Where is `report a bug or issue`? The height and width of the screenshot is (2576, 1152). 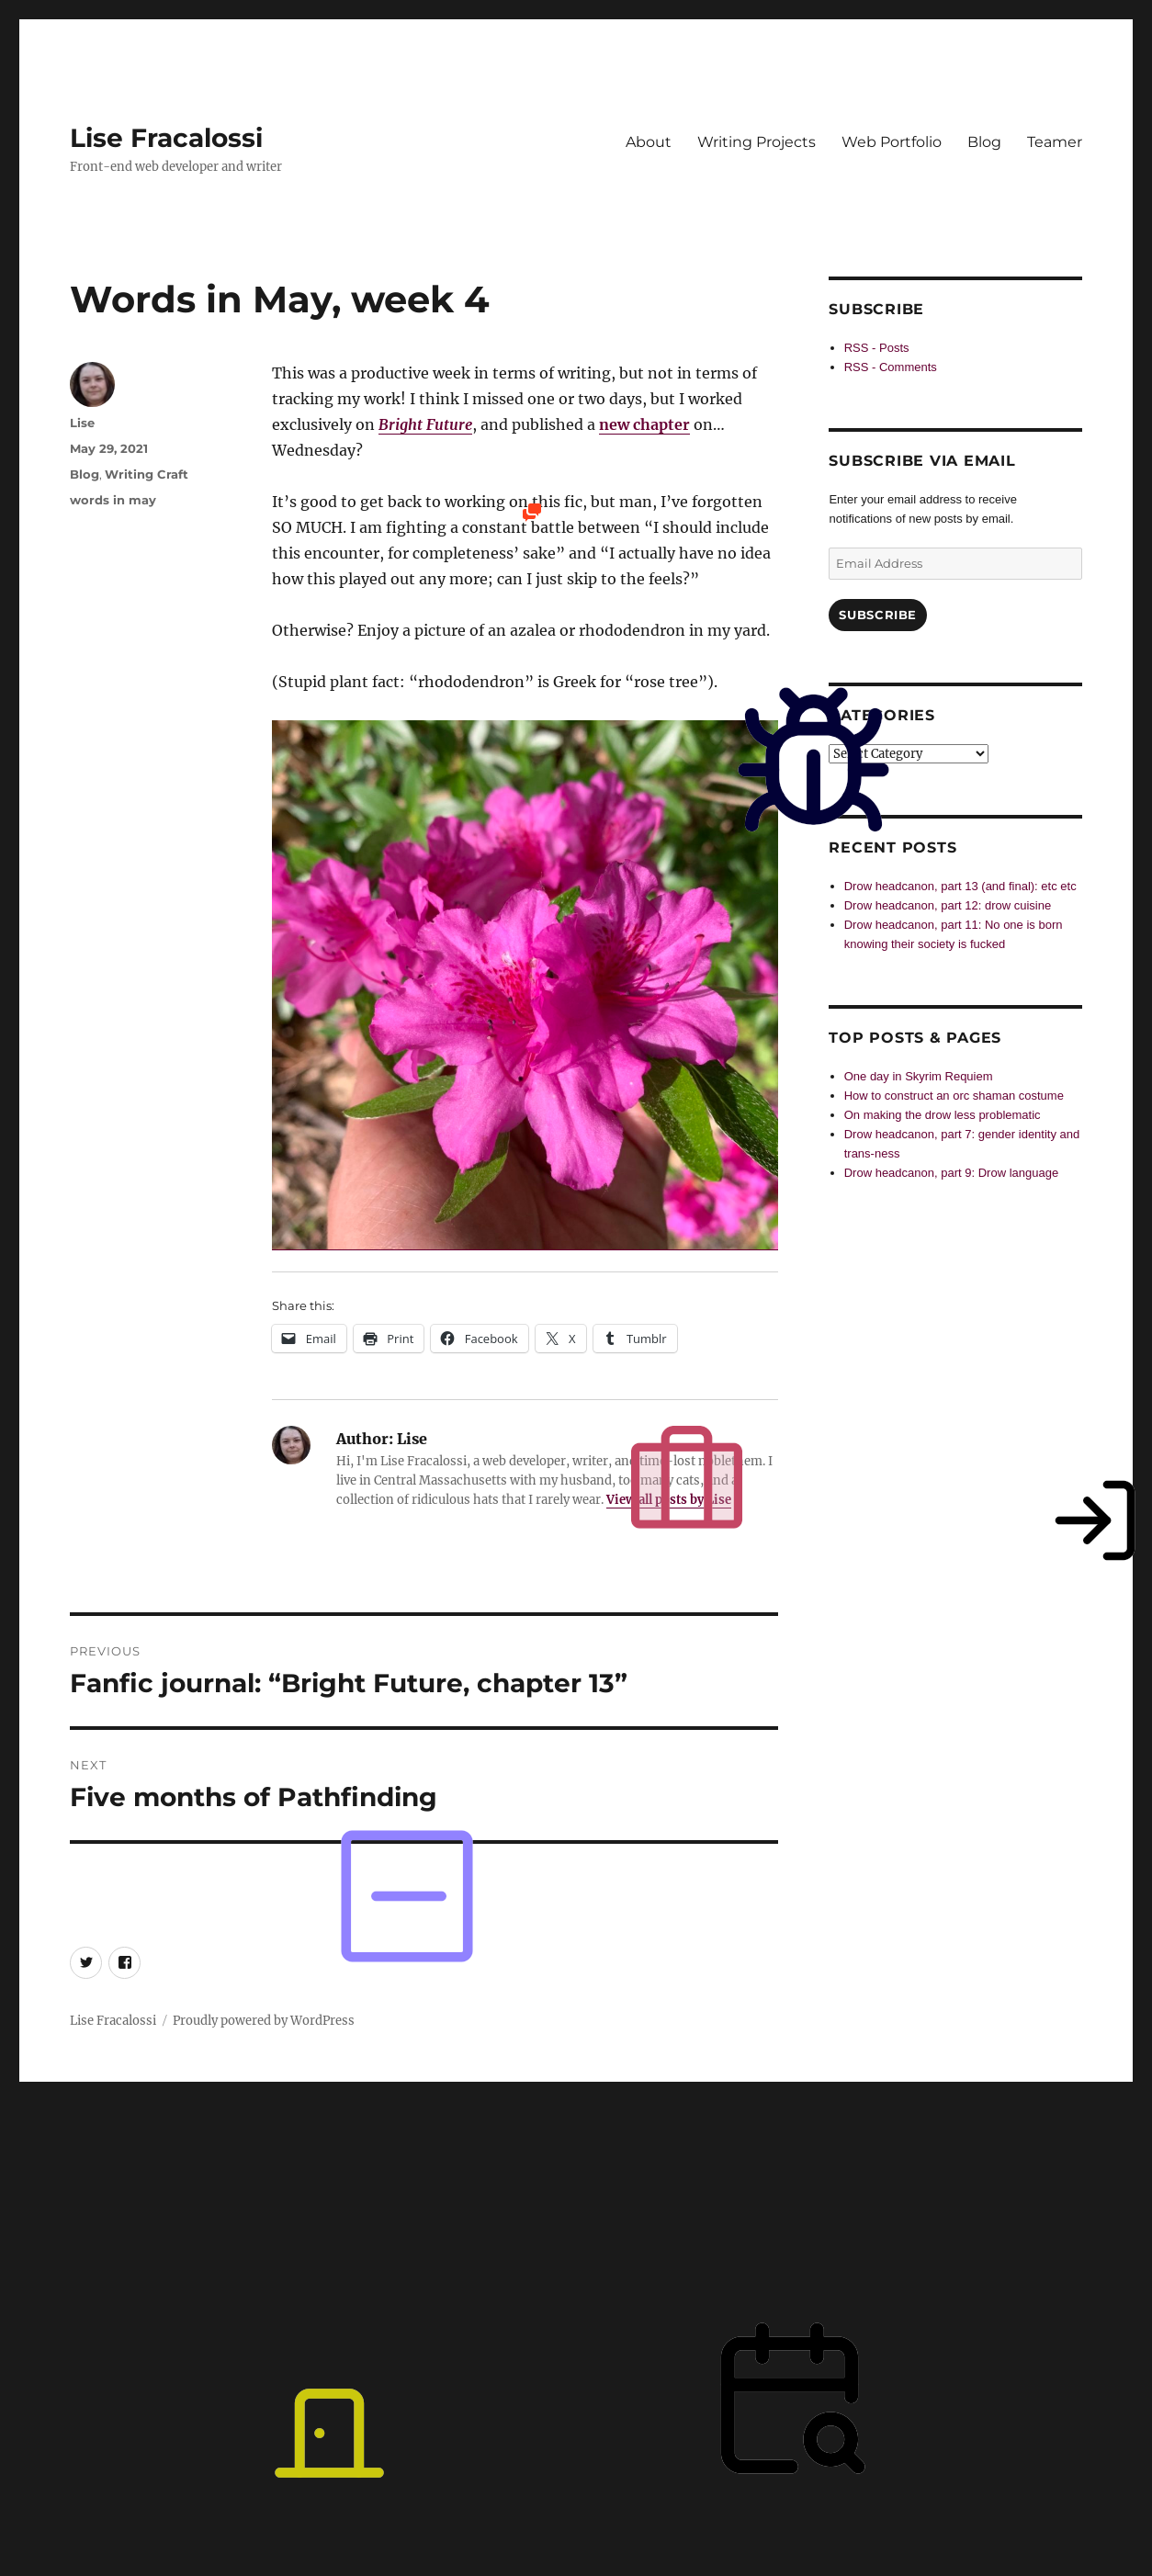 report a bug or issue is located at coordinates (813, 763).